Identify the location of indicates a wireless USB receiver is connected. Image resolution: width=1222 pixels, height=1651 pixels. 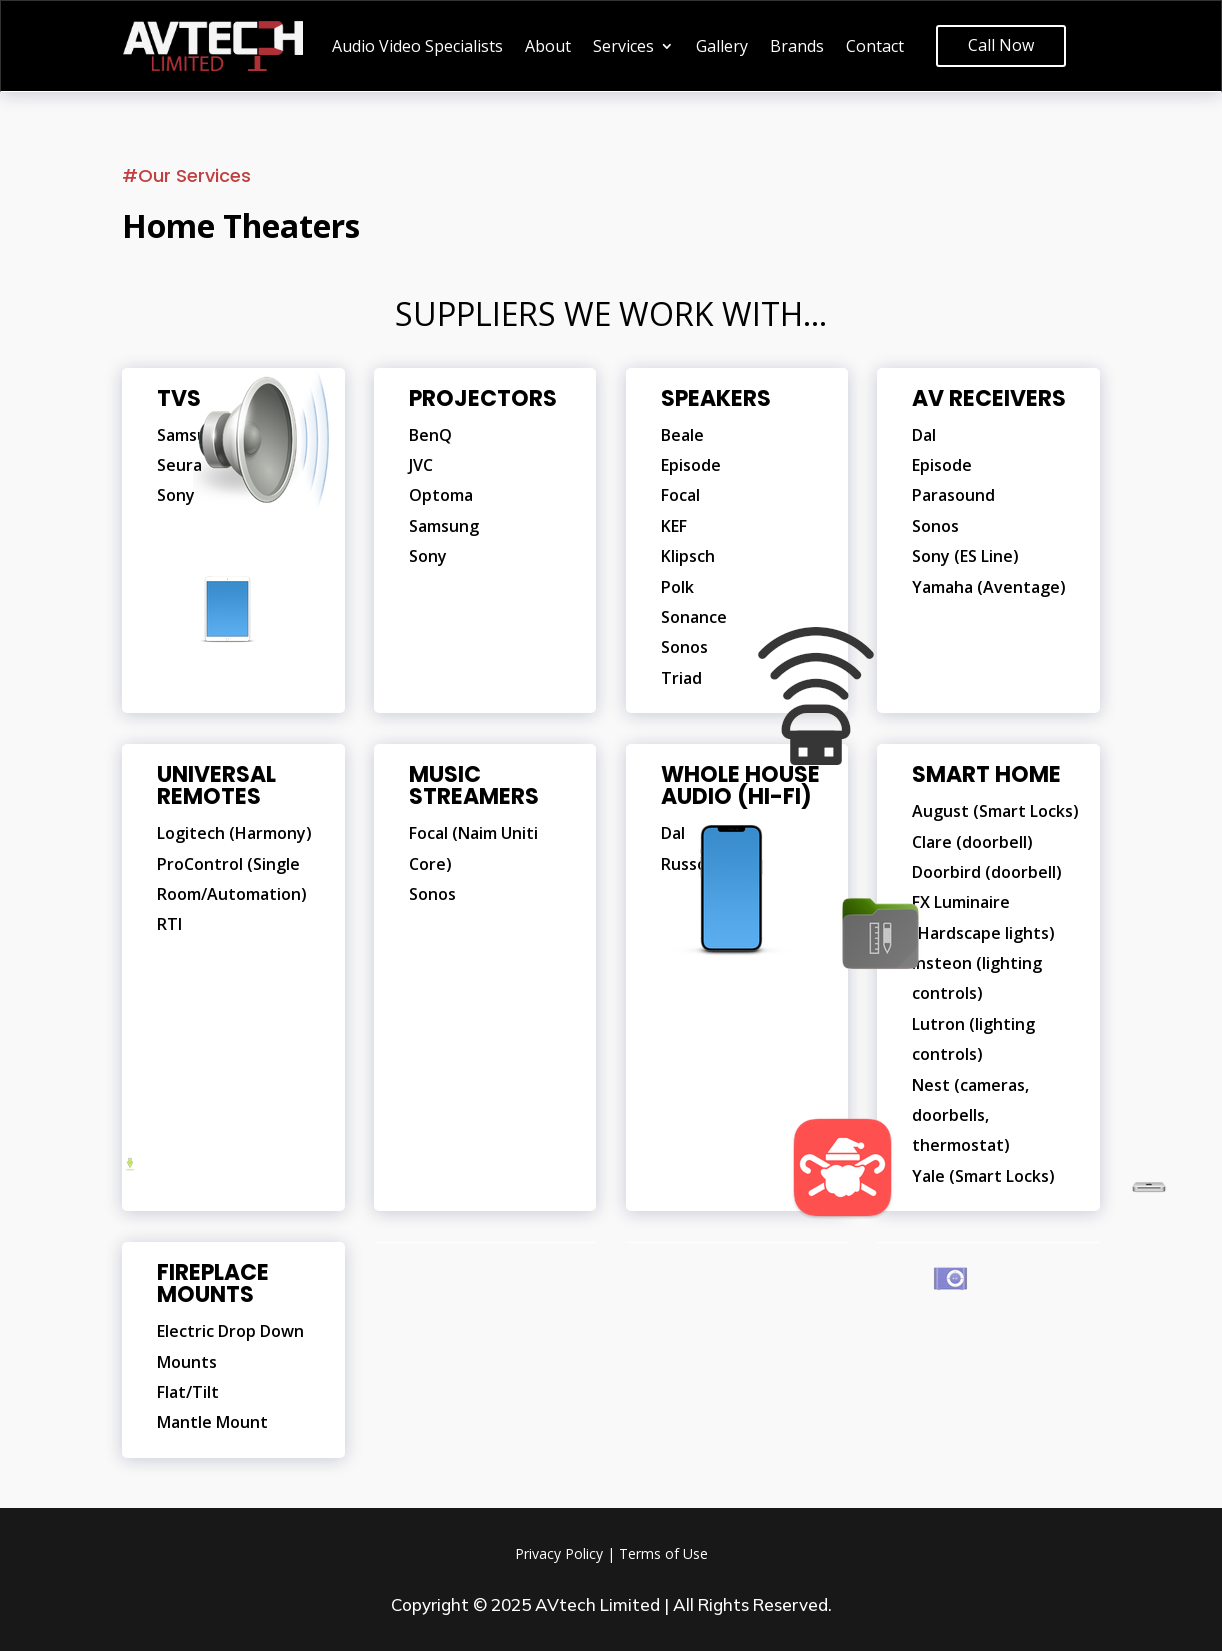
(816, 696).